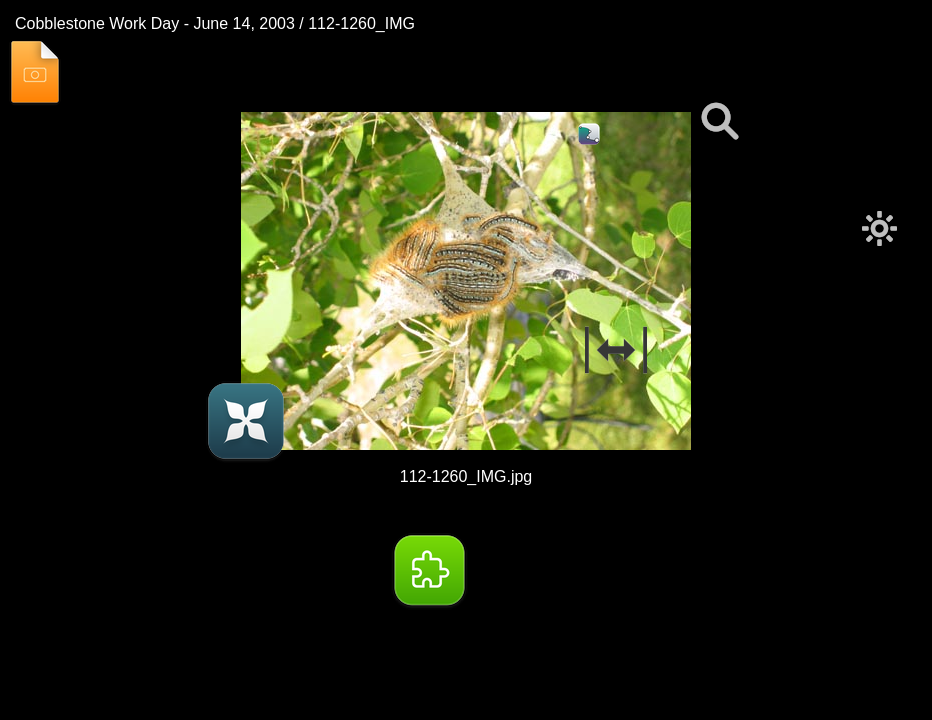 This screenshot has height=720, width=932. What do you see at coordinates (35, 73) in the screenshot?
I see `a sketchbook or graphics file` at bounding box center [35, 73].